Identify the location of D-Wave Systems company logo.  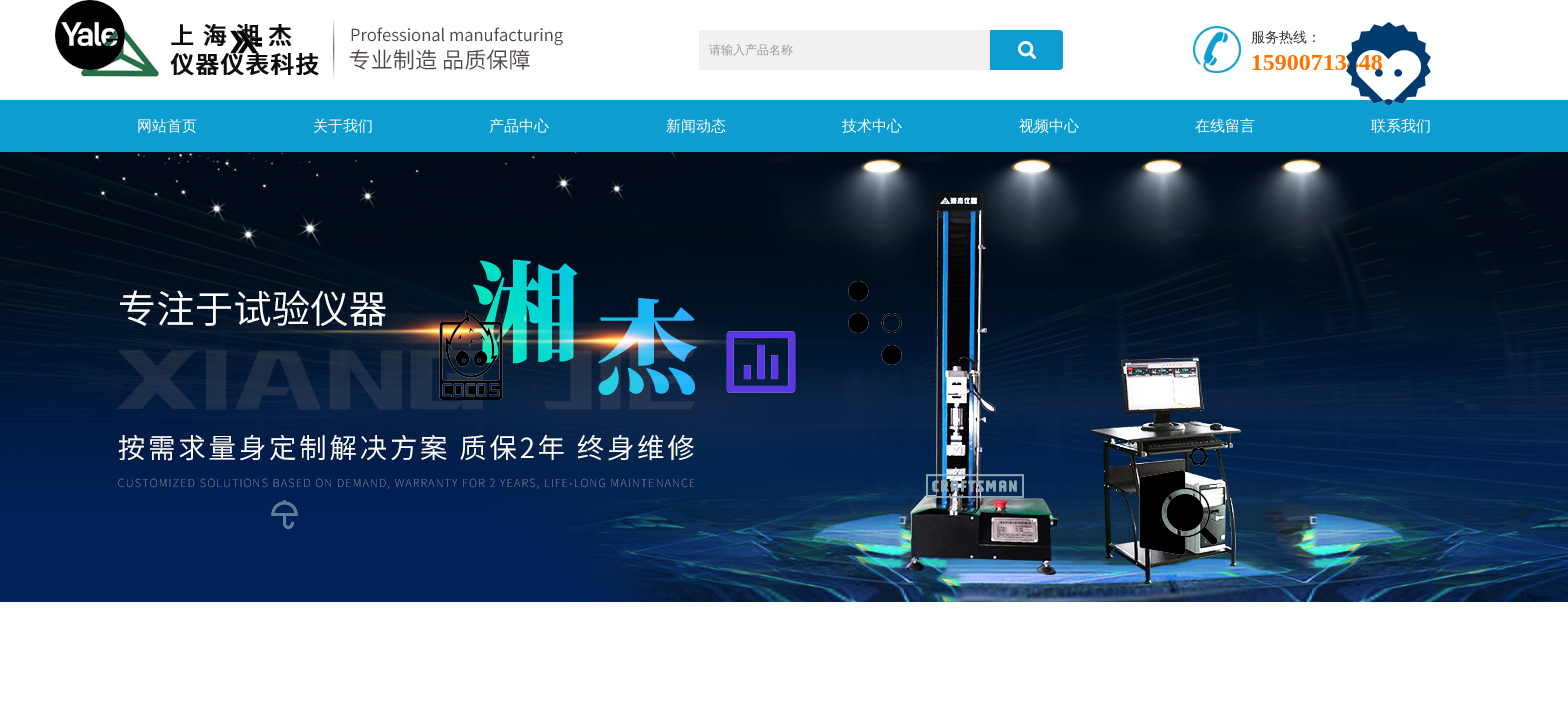
(875, 323).